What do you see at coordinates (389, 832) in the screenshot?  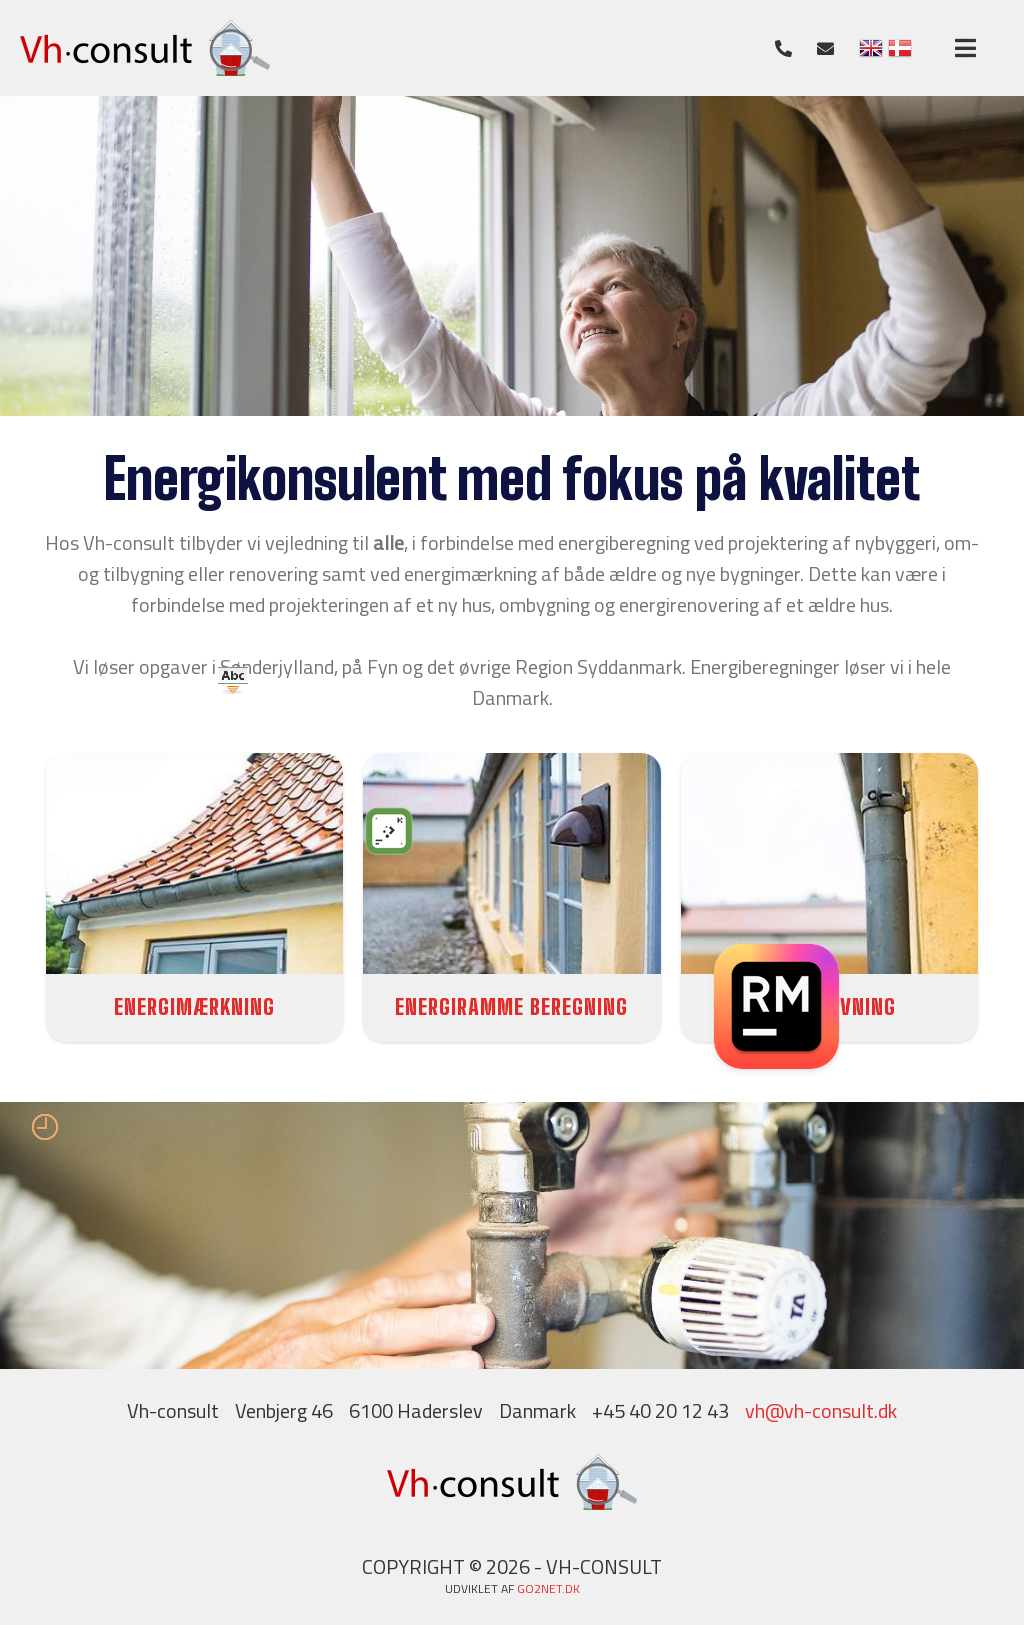 I see `access CPU and processor settings` at bounding box center [389, 832].